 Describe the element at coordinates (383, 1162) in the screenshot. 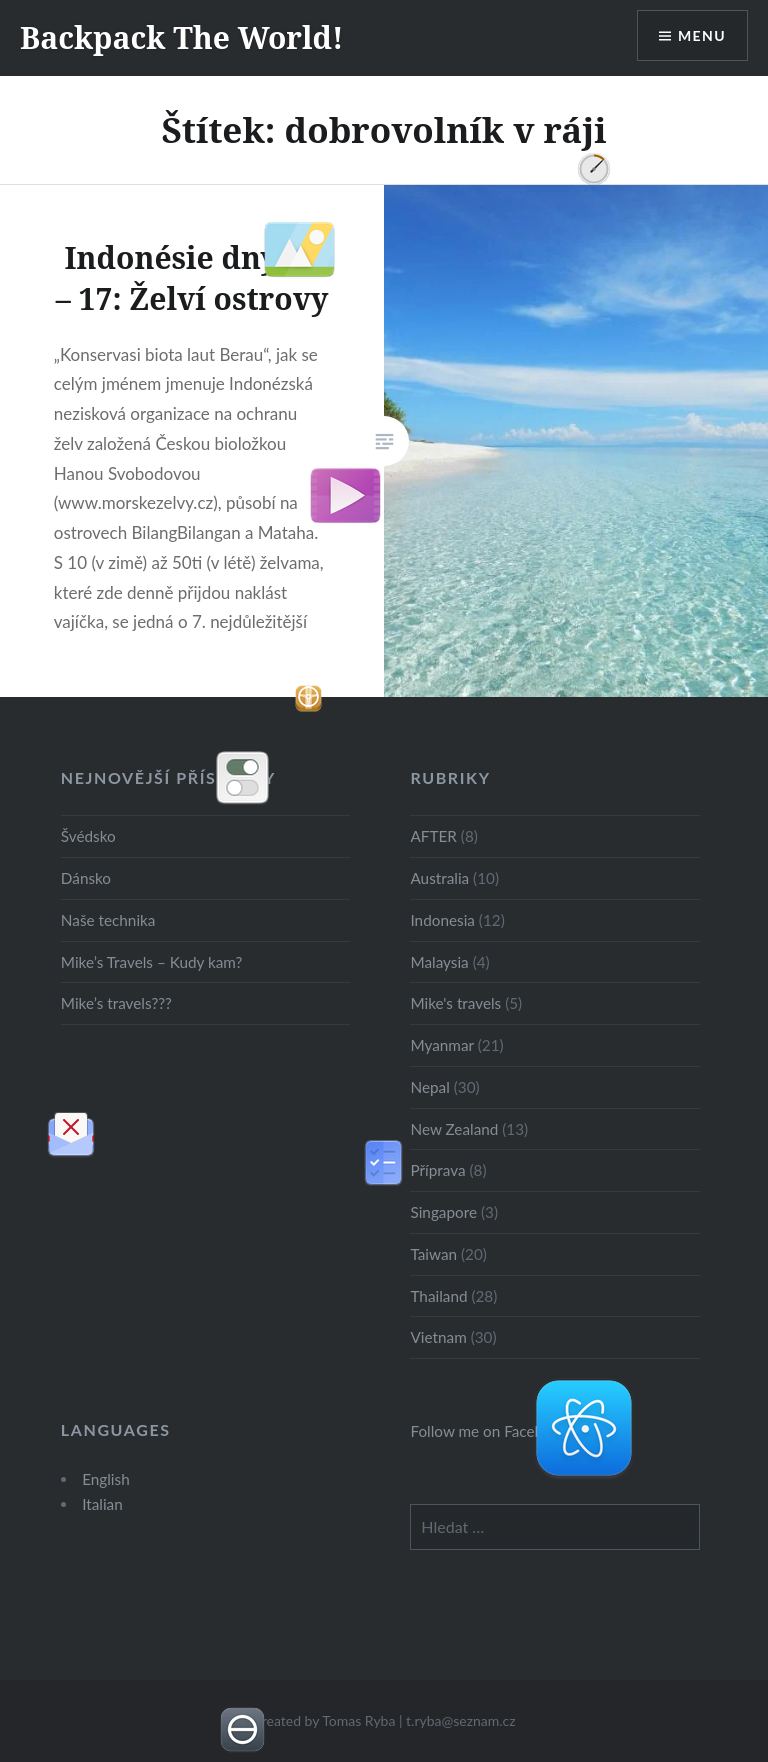

I see `open your to-do list app` at that location.